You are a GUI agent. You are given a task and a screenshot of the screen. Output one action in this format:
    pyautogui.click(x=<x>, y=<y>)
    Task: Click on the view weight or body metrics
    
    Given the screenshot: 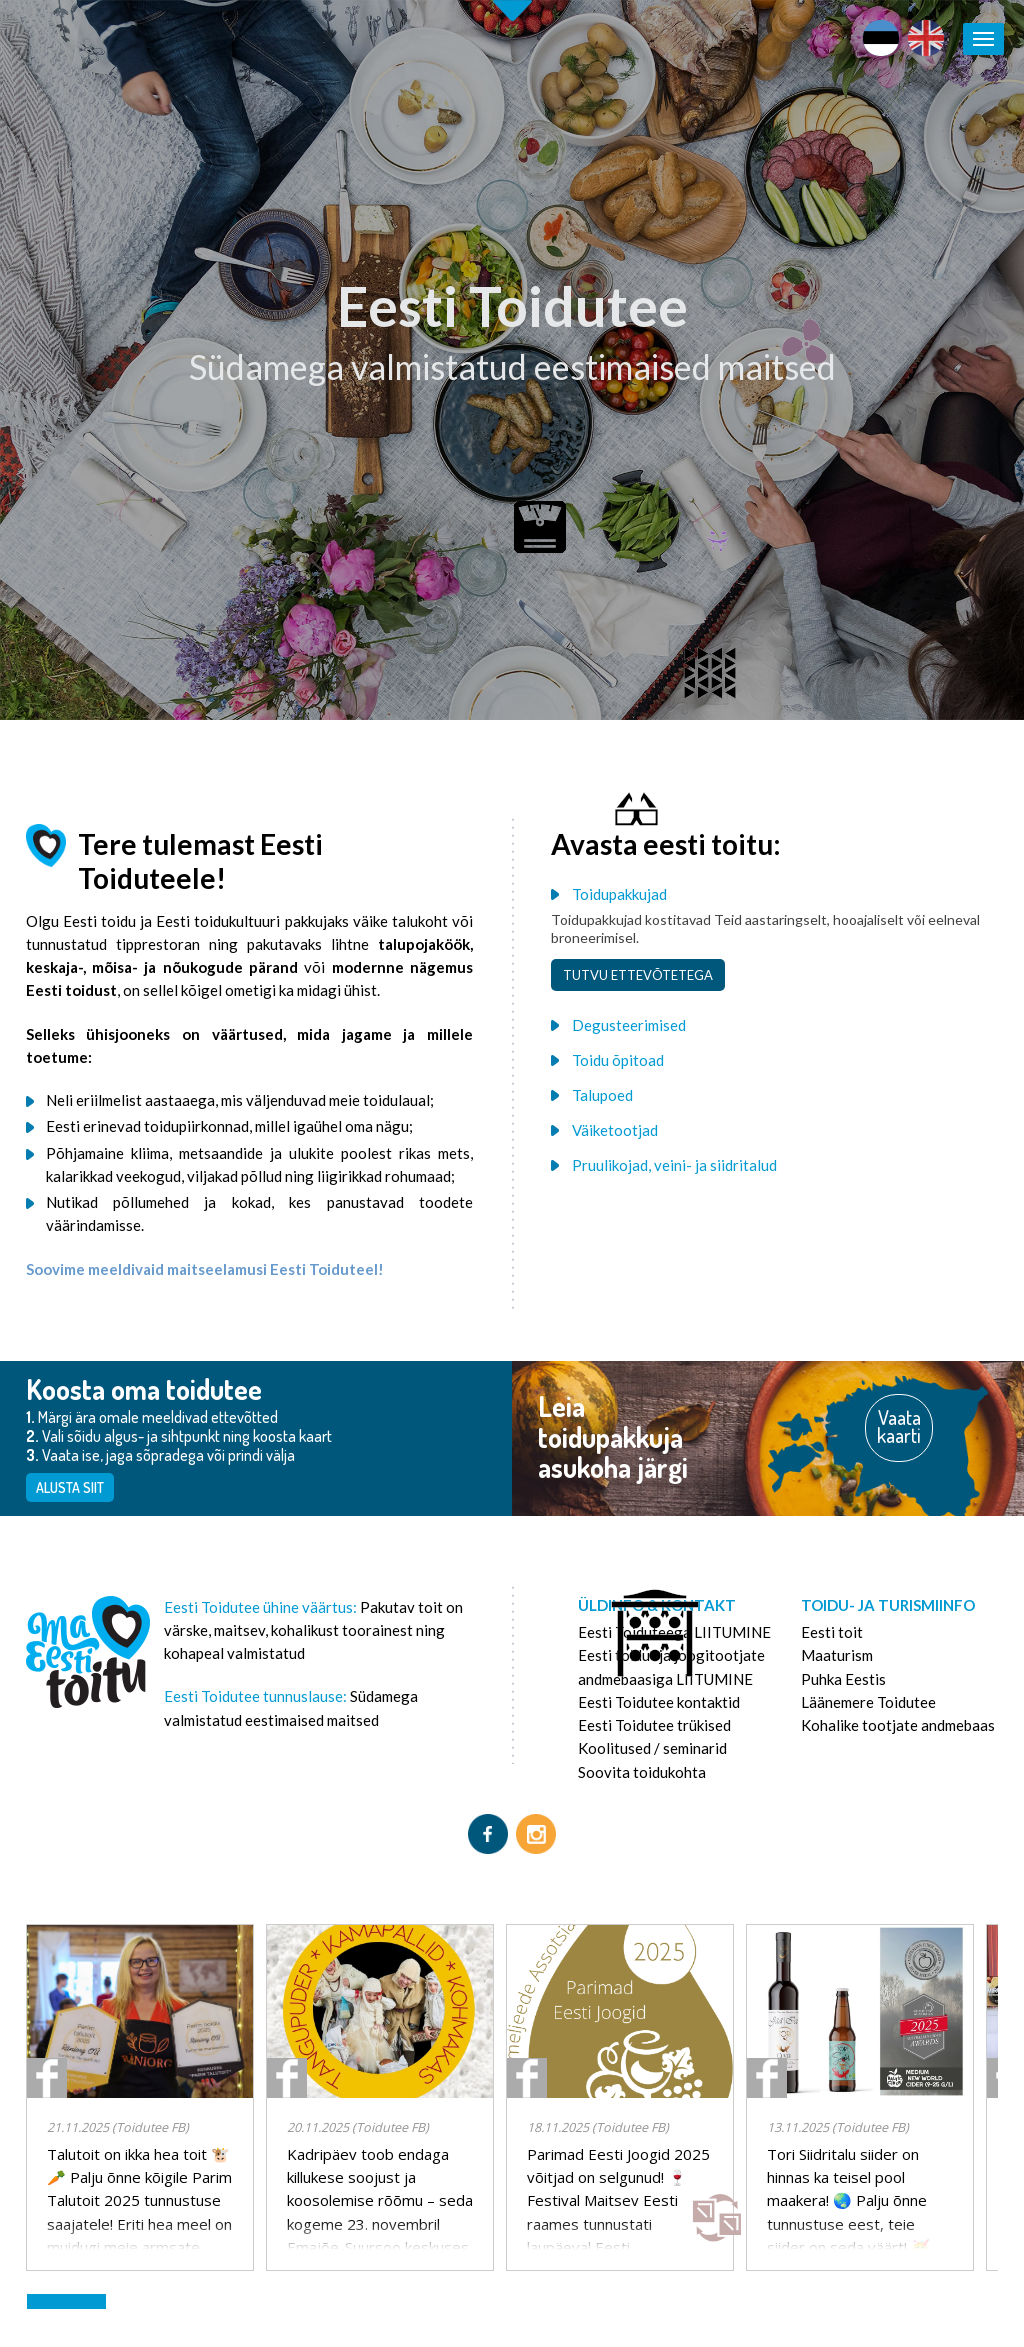 What is the action you would take?
    pyautogui.click(x=540, y=527)
    